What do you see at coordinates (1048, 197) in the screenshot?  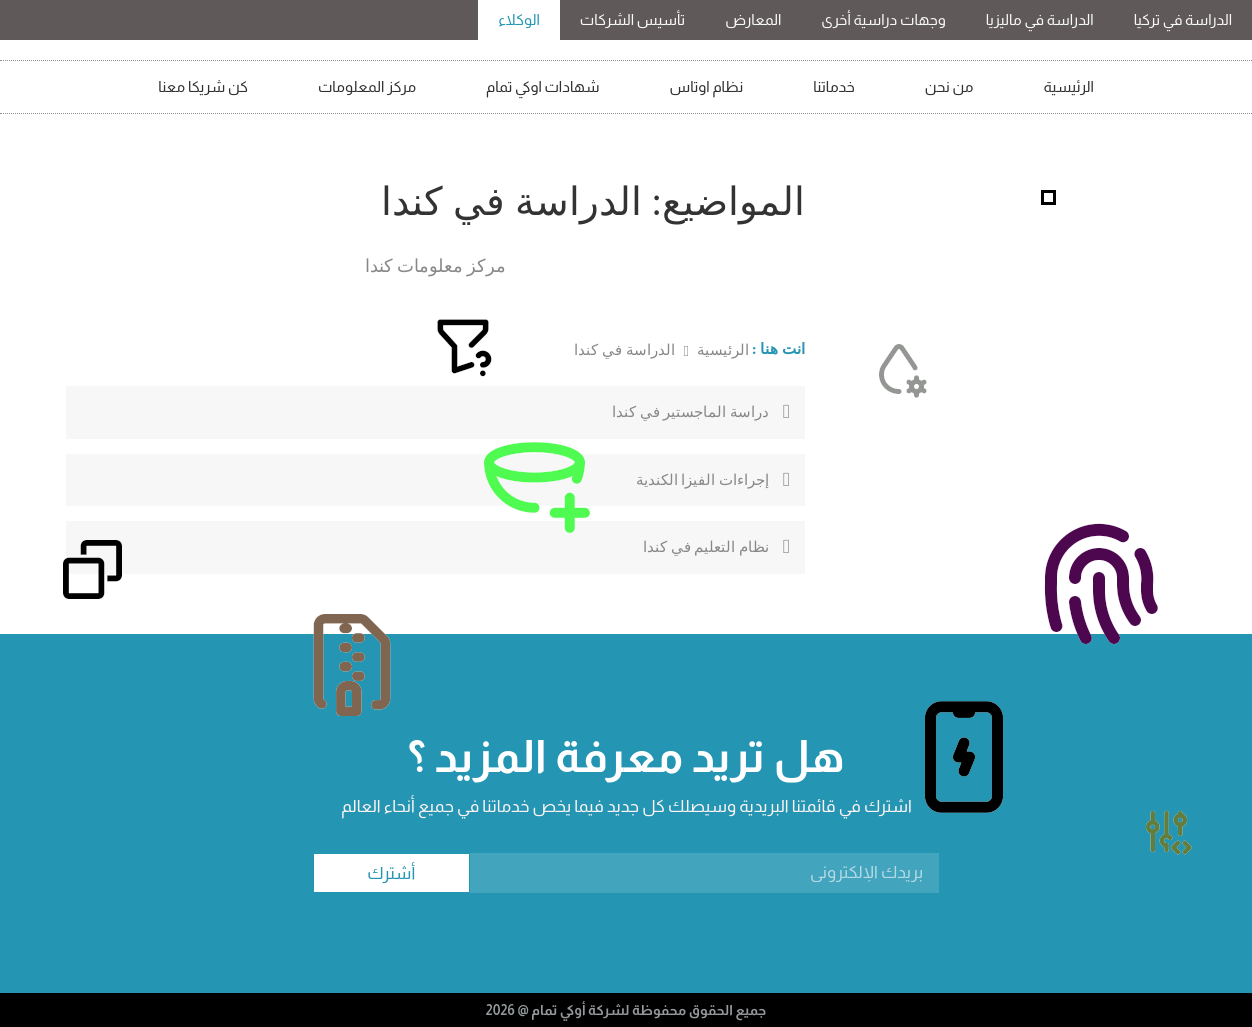 I see `stop media playback` at bounding box center [1048, 197].